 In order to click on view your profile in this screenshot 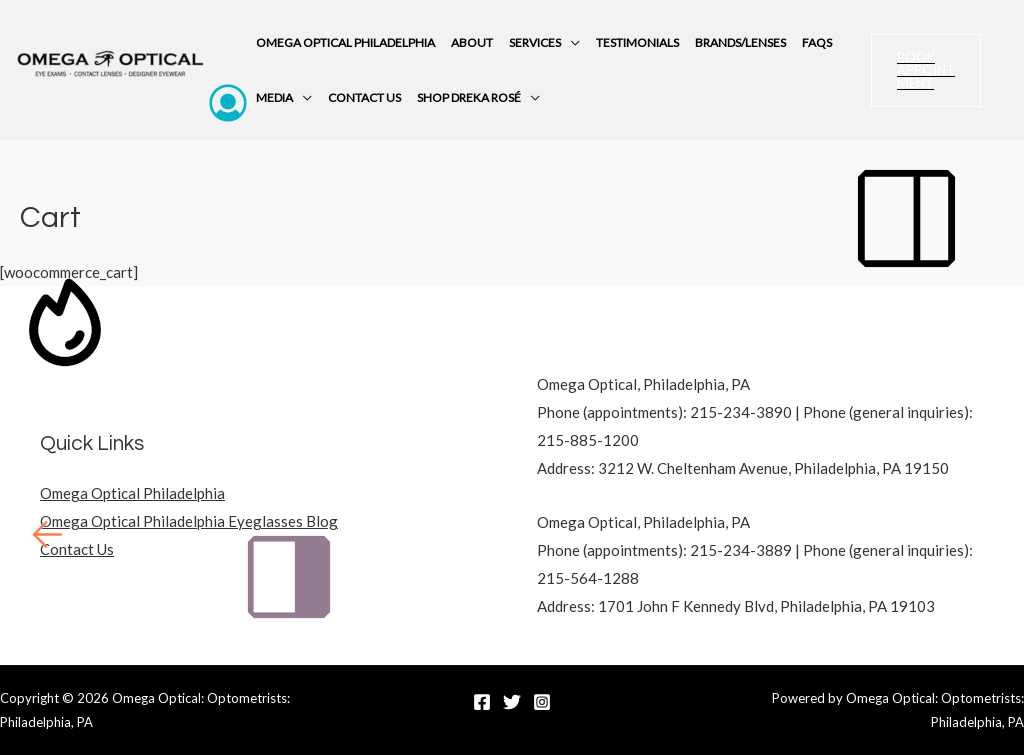, I will do `click(228, 103)`.